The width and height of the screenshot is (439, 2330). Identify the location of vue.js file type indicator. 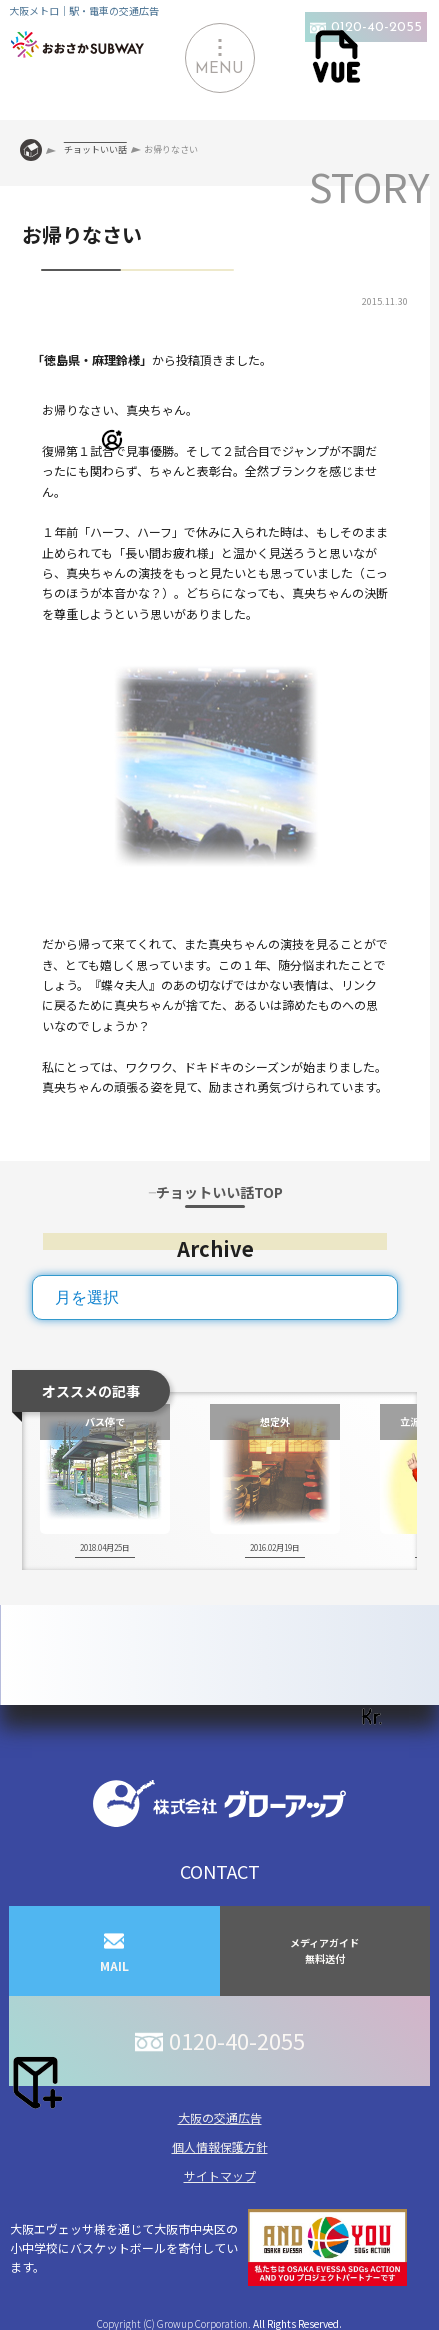
(336, 56).